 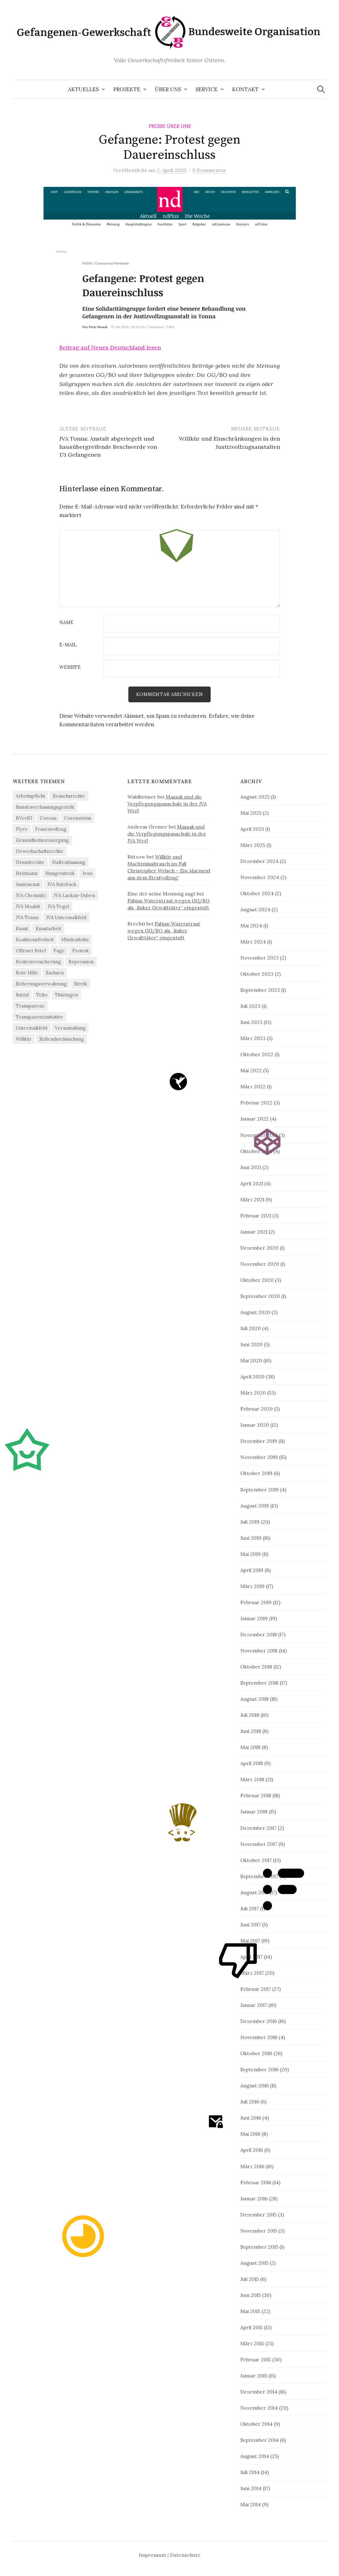 What do you see at coordinates (215, 2121) in the screenshot?
I see `secure or encrypted email` at bounding box center [215, 2121].